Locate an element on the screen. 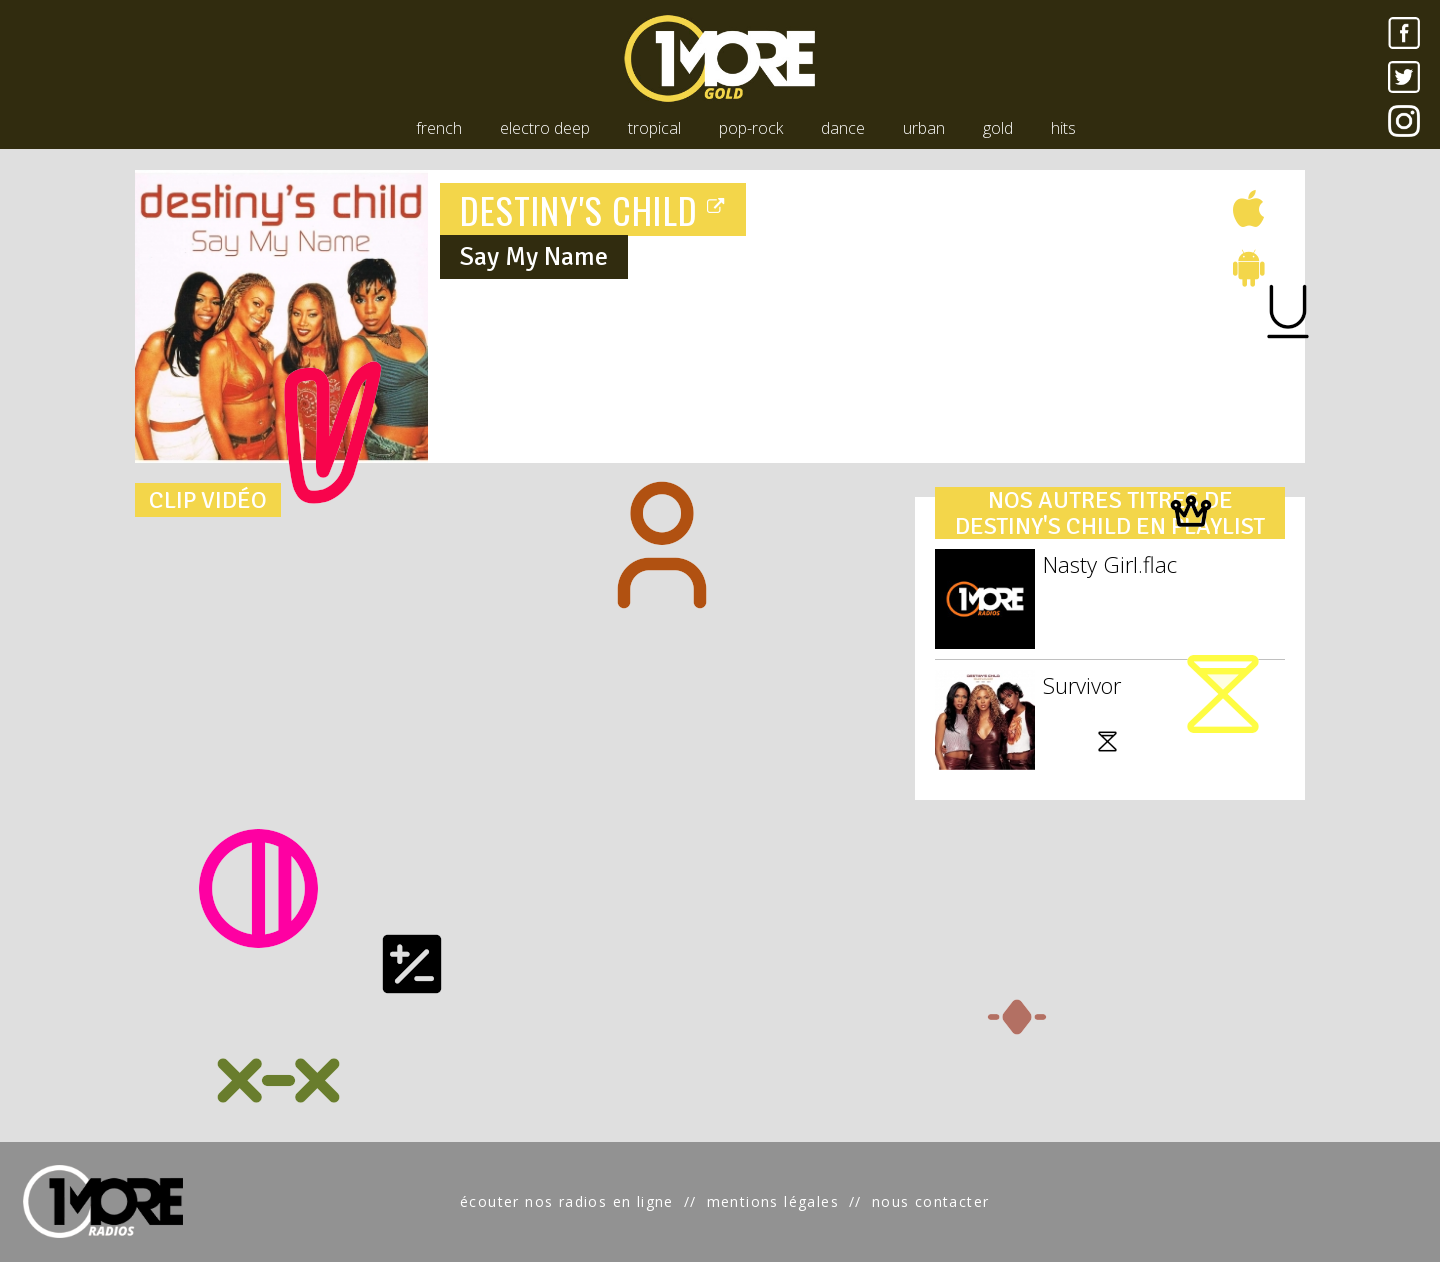 This screenshot has height=1262, width=1440. indicates high time remaining on a timer or process is located at coordinates (1223, 694).